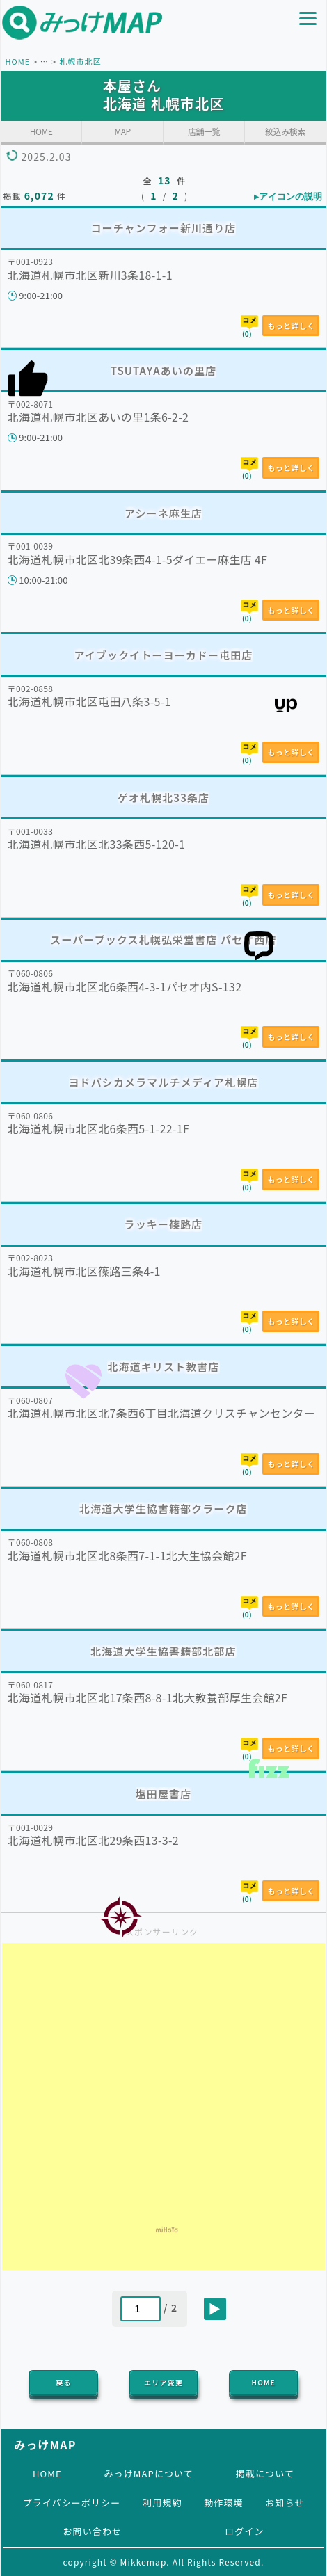  I want to click on like or upvote content, so click(28, 380).